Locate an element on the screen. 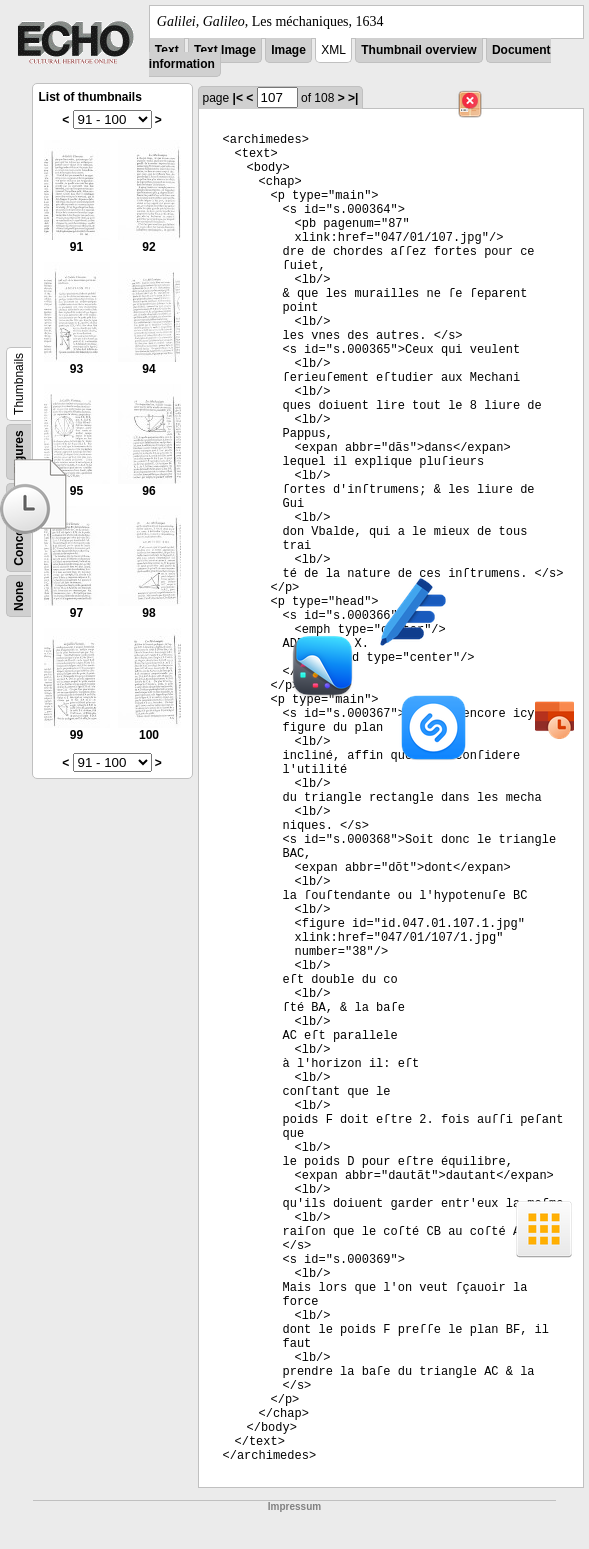 This screenshot has width=589, height=1549. open CleanShot X screen capture app is located at coordinates (322, 665).